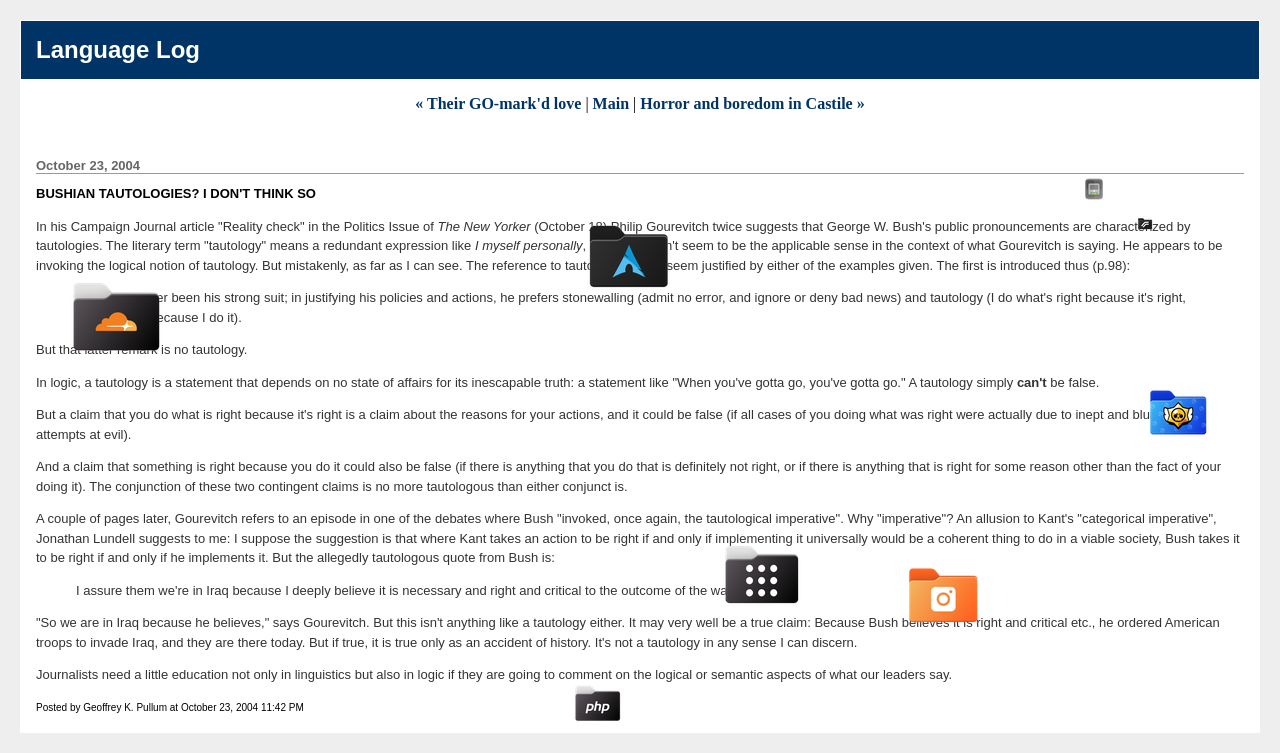 The width and height of the screenshot is (1280, 753). I want to click on open cloudflare project files, so click(116, 319).